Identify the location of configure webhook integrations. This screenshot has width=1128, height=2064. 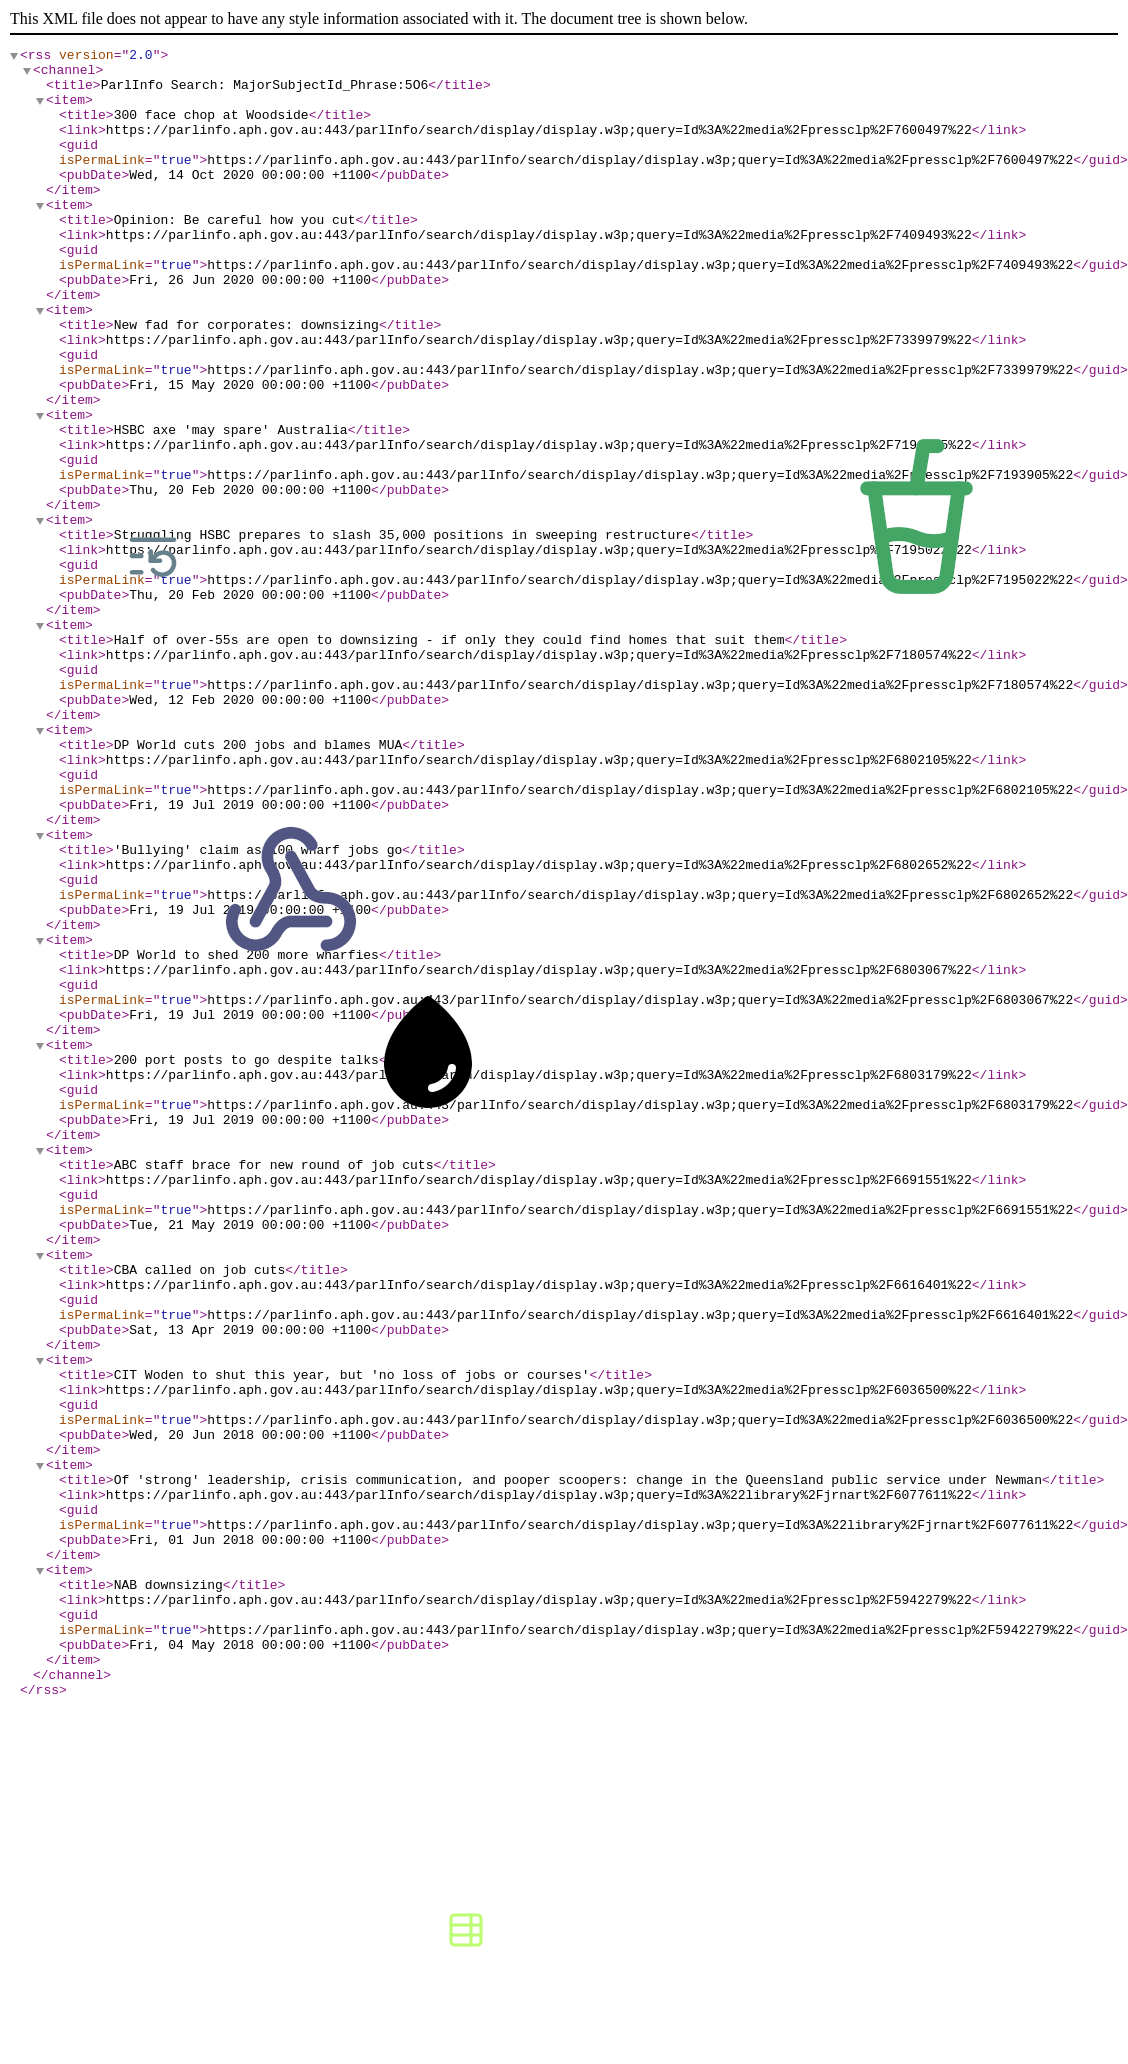
(291, 892).